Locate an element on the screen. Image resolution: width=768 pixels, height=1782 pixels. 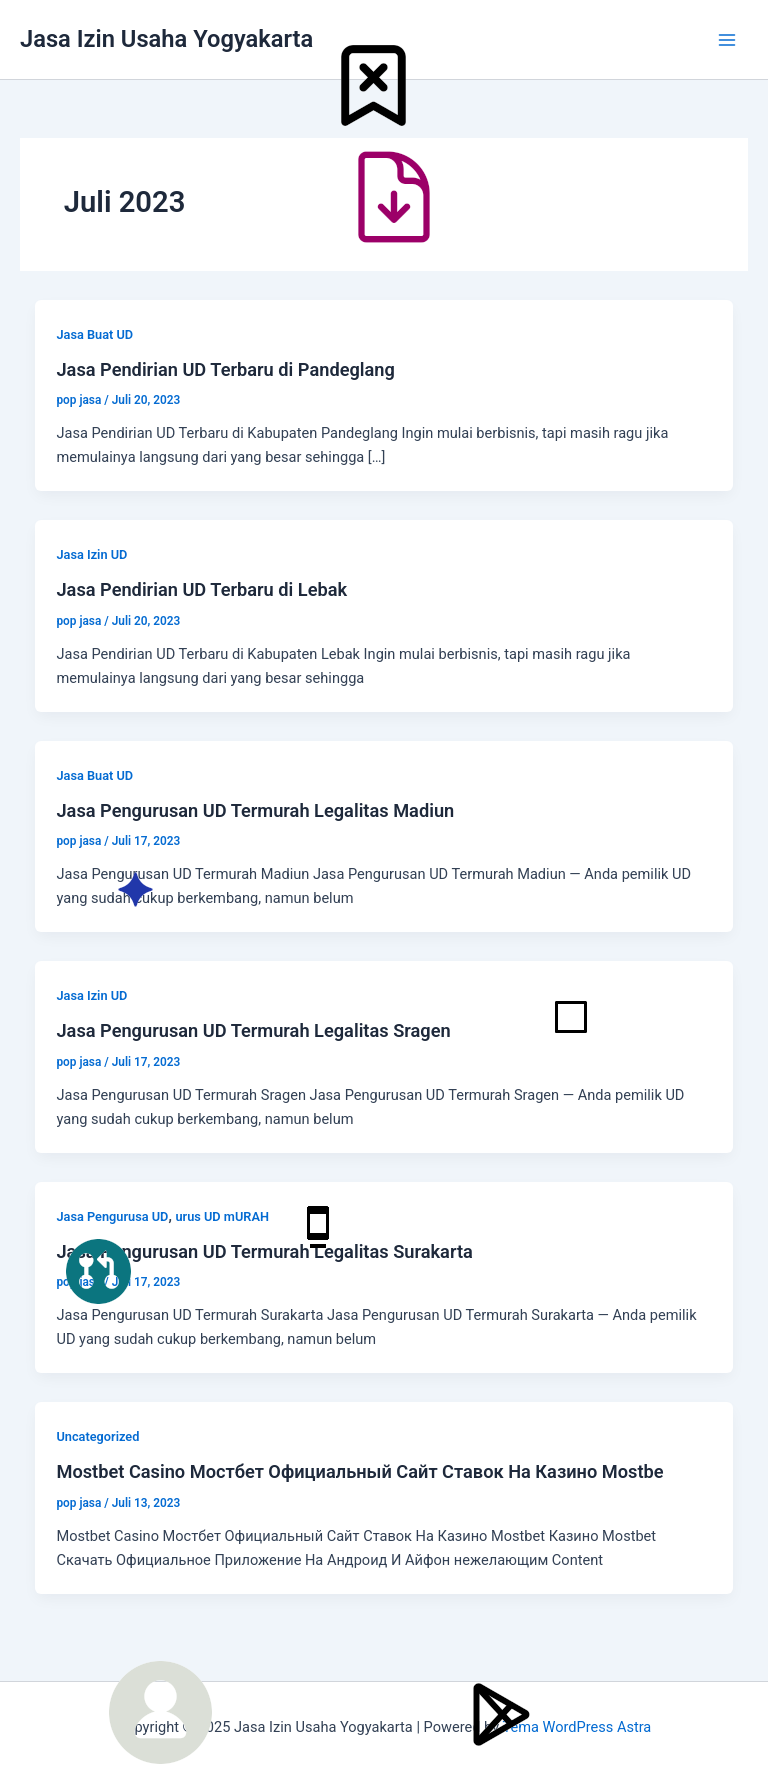
view user profile is located at coordinates (160, 1712).